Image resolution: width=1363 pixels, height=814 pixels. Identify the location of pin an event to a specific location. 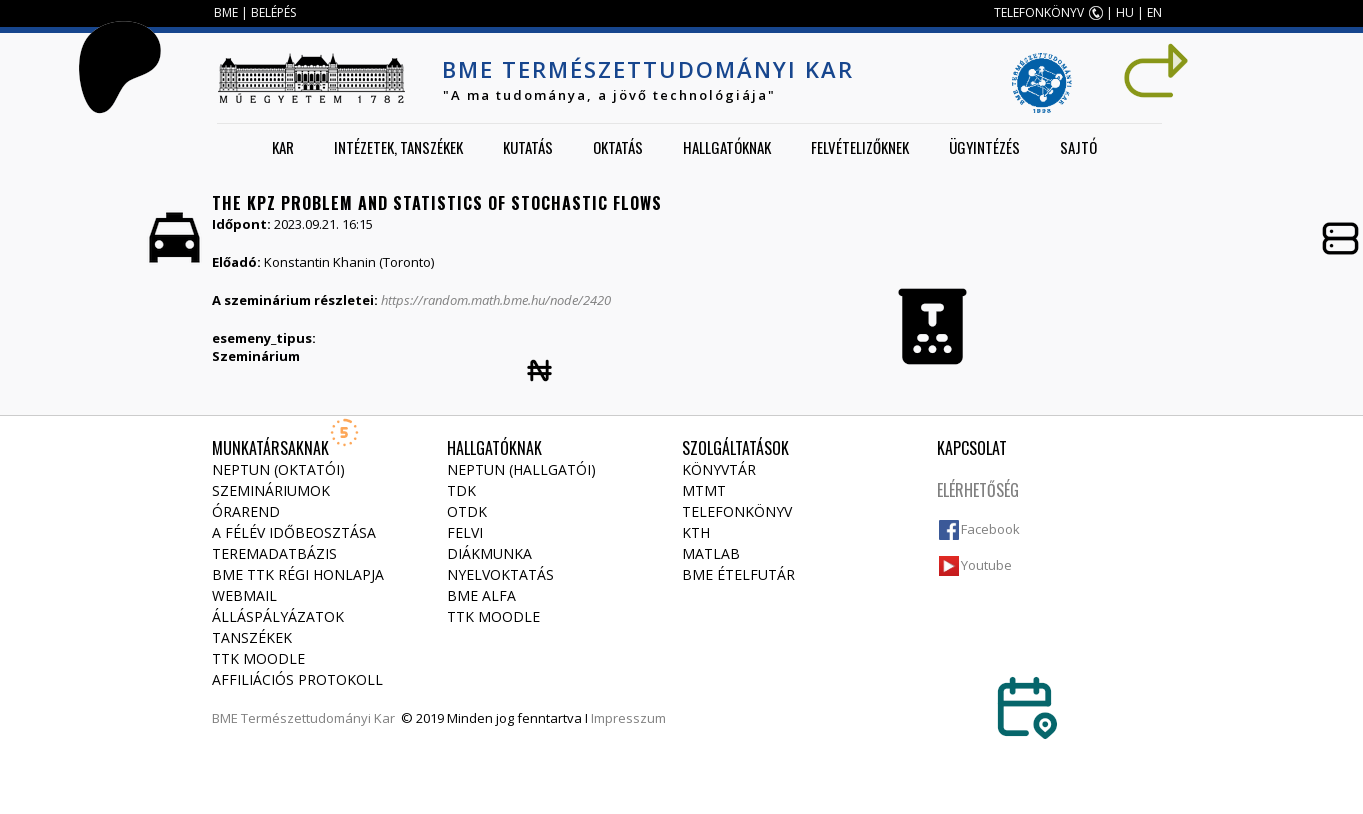
(1024, 706).